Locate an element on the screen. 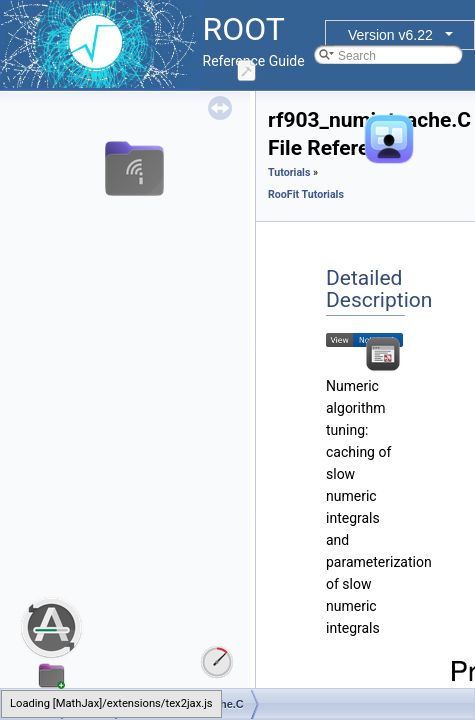  create a new folder is located at coordinates (51, 675).